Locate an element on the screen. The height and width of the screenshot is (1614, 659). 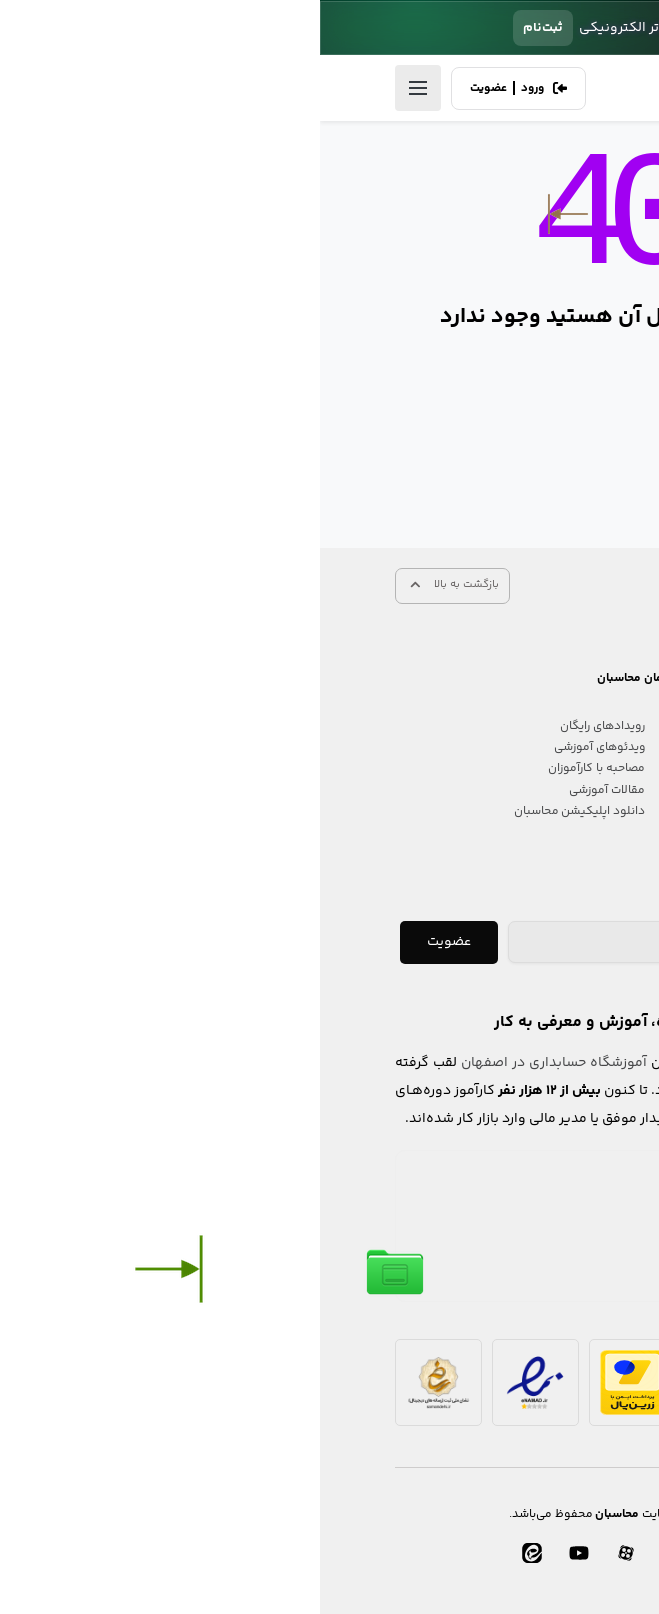
go to the last item or page is located at coordinates (169, 1269).